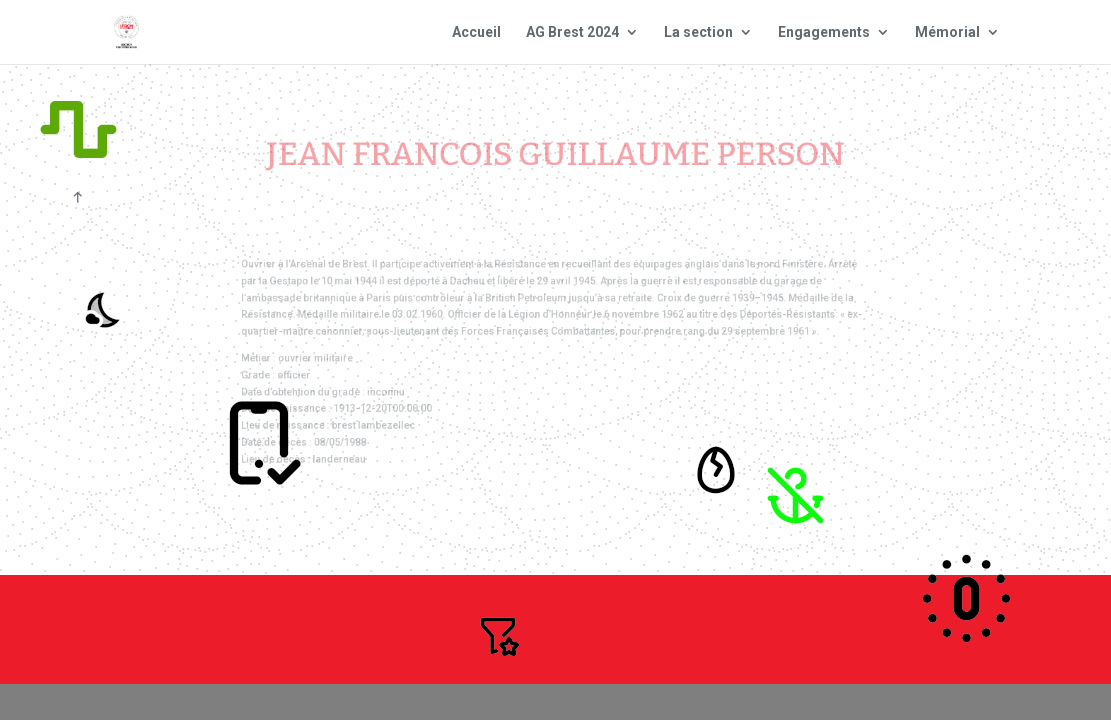 The image size is (1111, 720). What do you see at coordinates (78, 129) in the screenshot?
I see `view square wave audio signal` at bounding box center [78, 129].